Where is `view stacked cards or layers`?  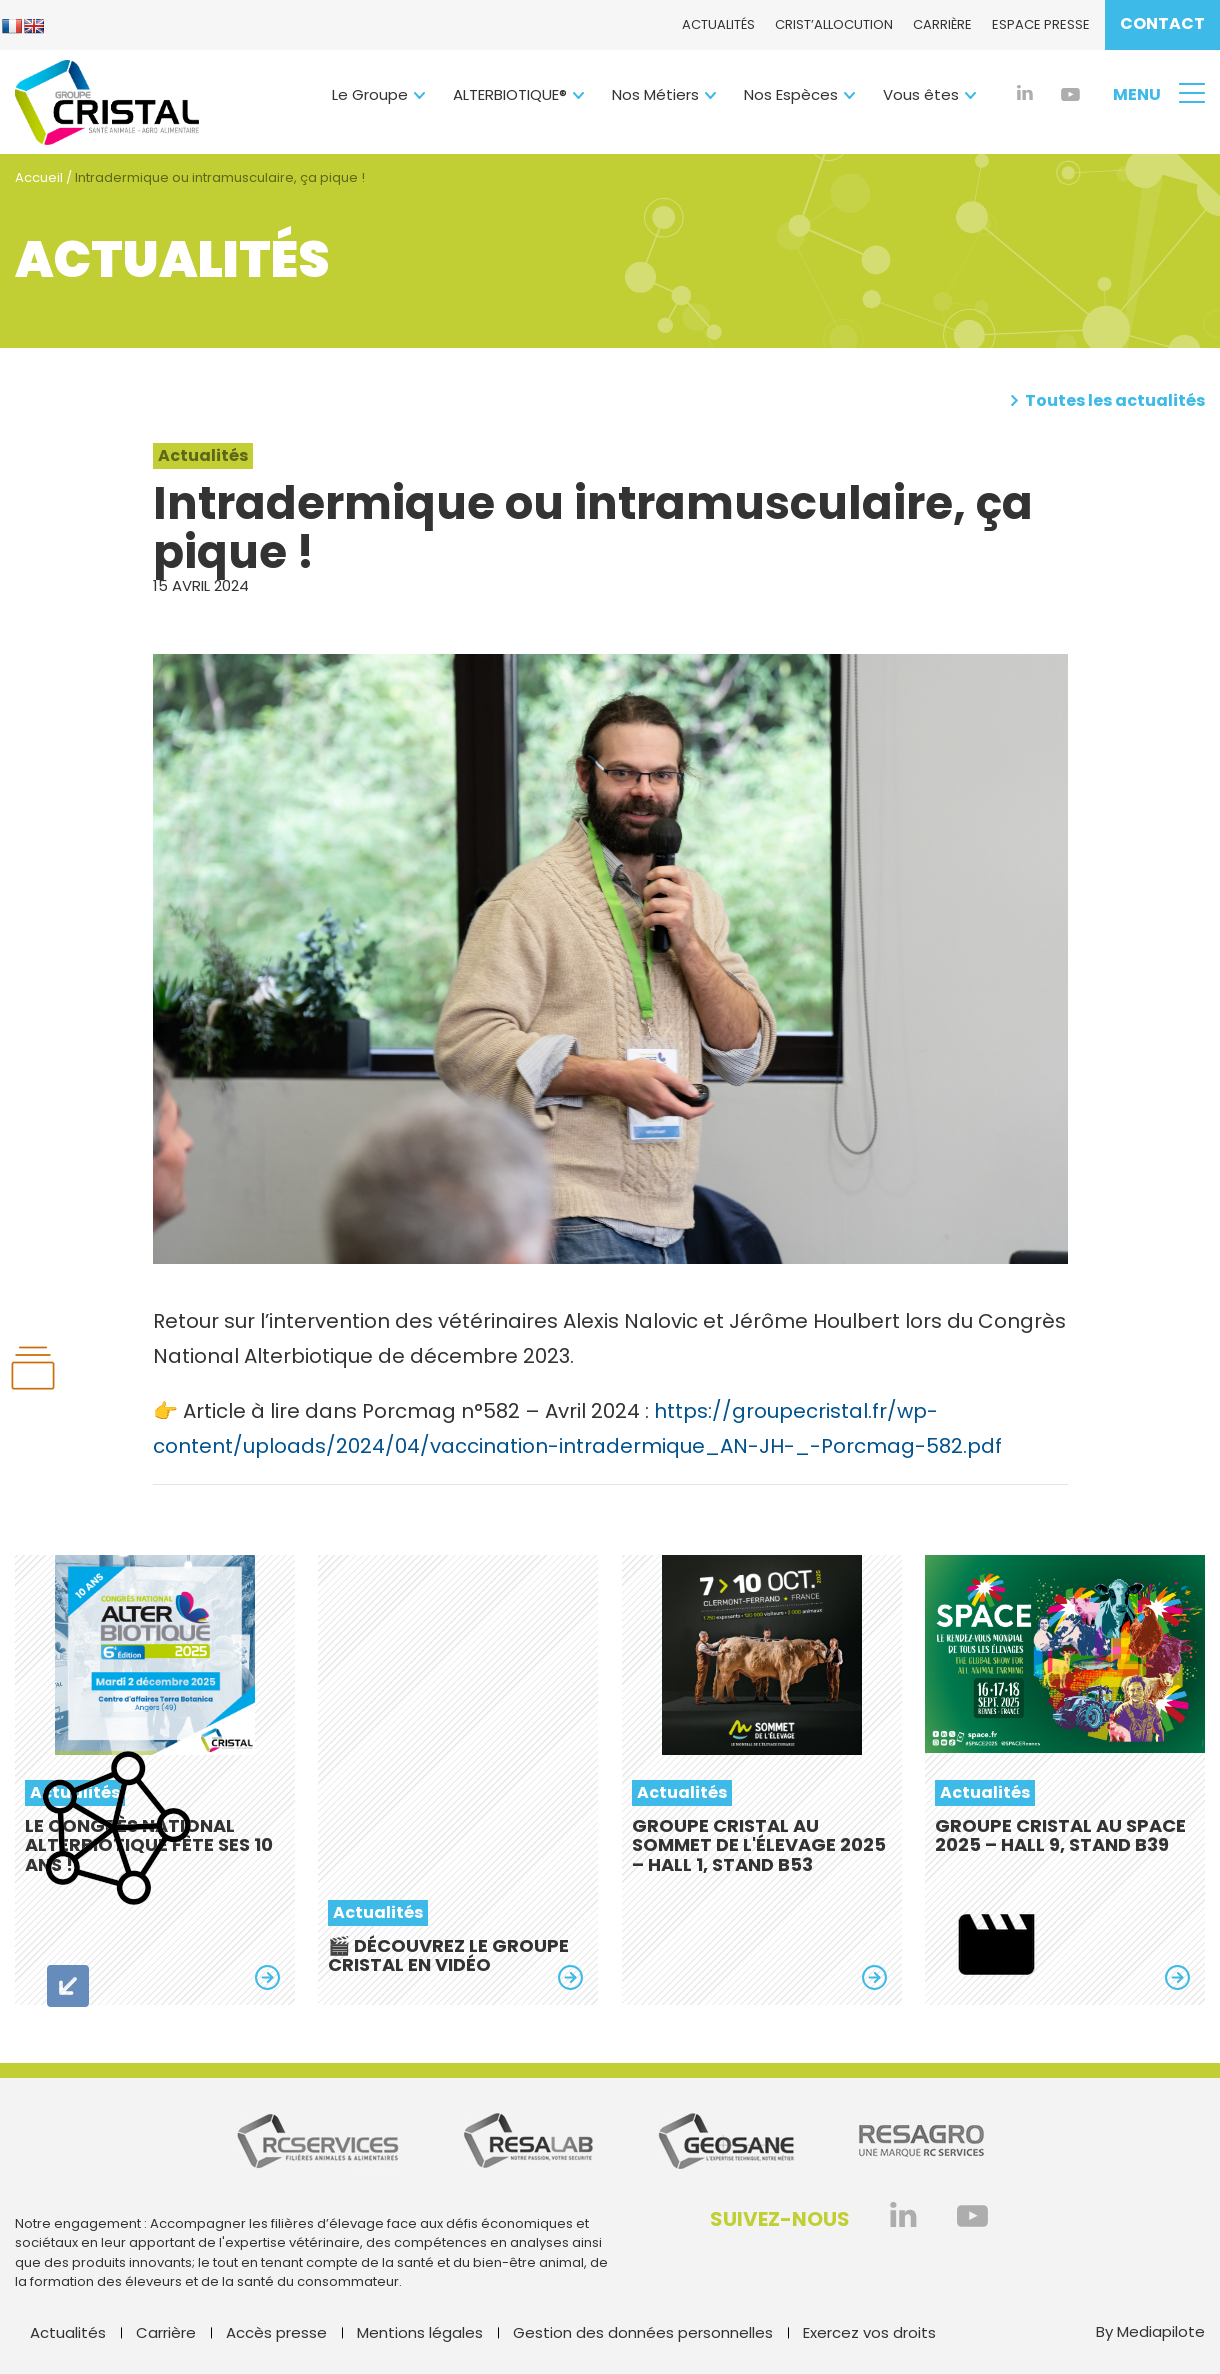
view stacked cards or layers is located at coordinates (33, 1370).